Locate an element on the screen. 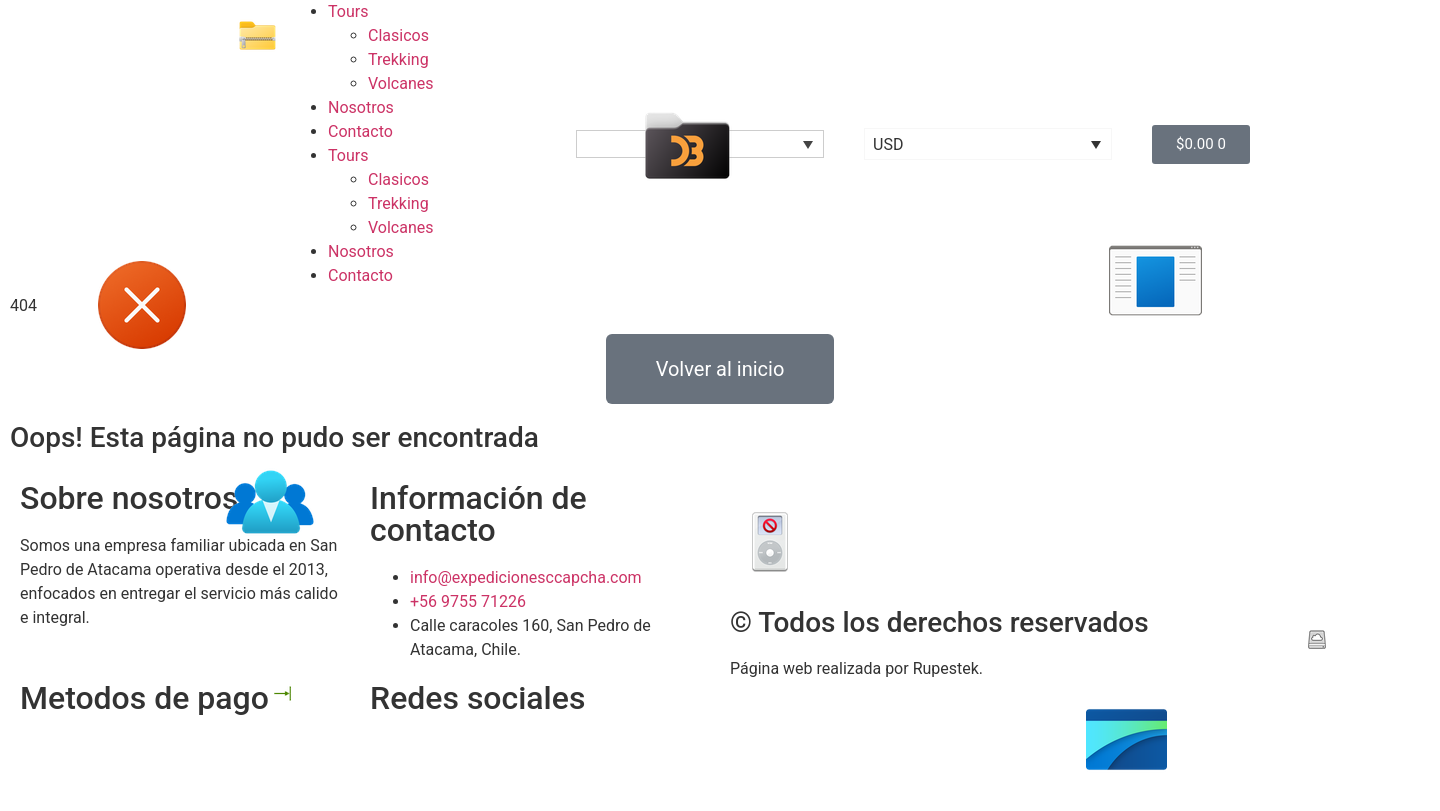 Image resolution: width=1440 pixels, height=811 pixels. indicates an error or failed action is located at coordinates (142, 305).